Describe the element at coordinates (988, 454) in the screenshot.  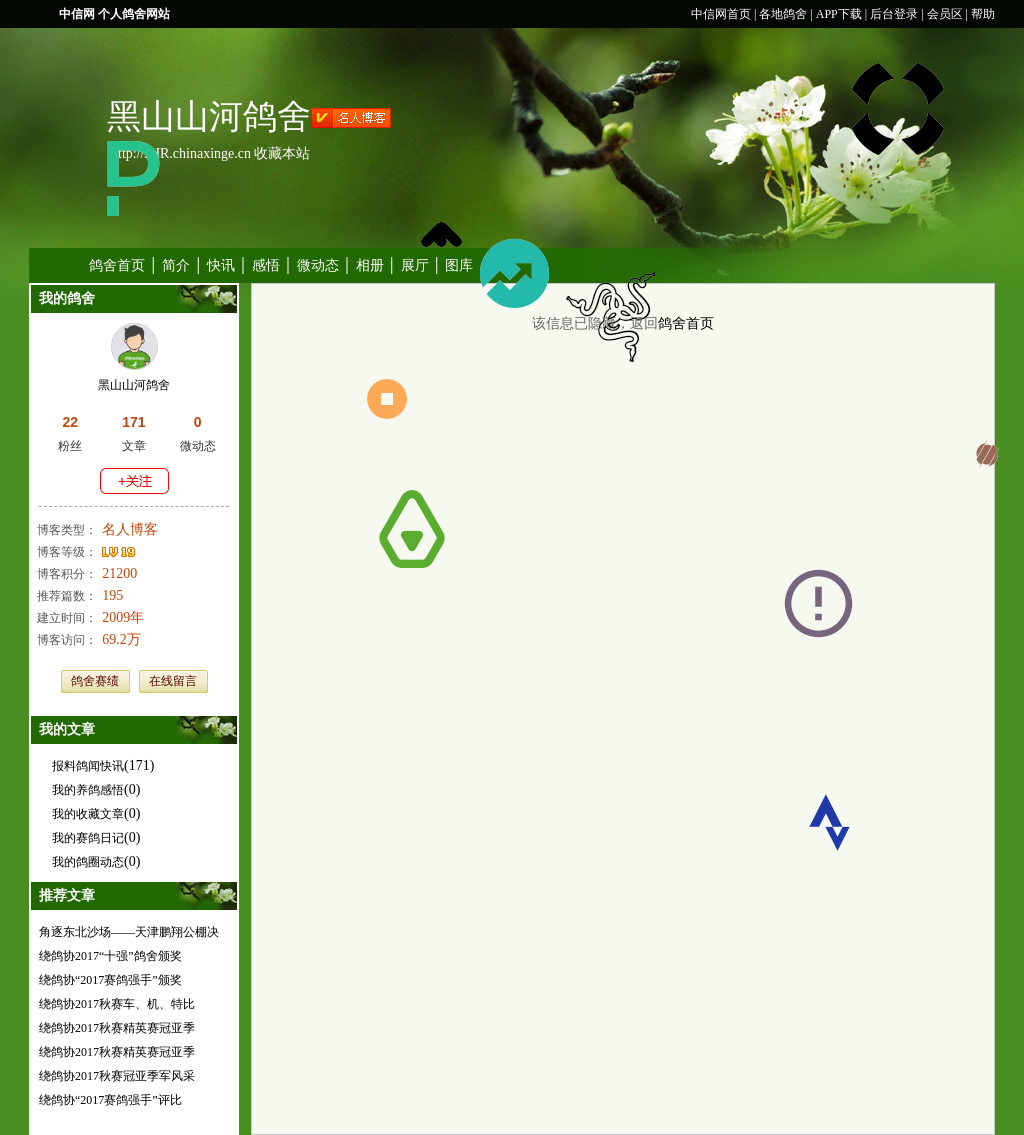
I see `open the triller app` at that location.